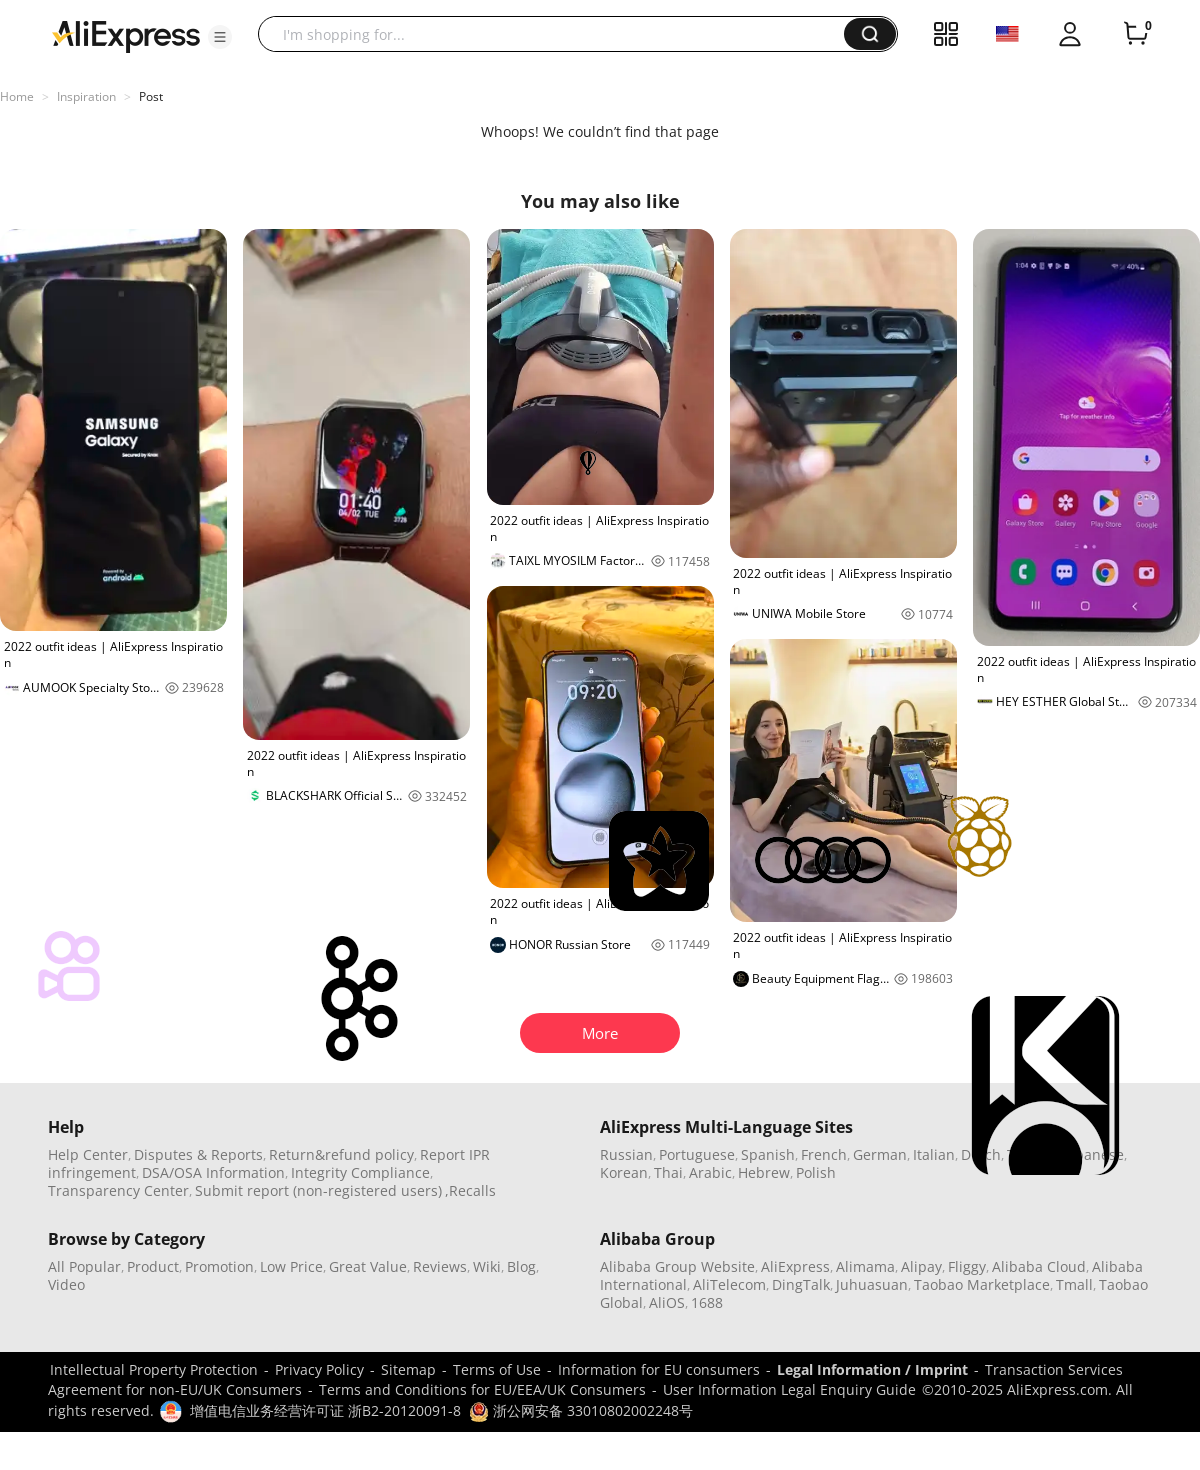 The image size is (1200, 1470). What do you see at coordinates (1045, 1085) in the screenshot?
I see `open KOReader e-book application` at bounding box center [1045, 1085].